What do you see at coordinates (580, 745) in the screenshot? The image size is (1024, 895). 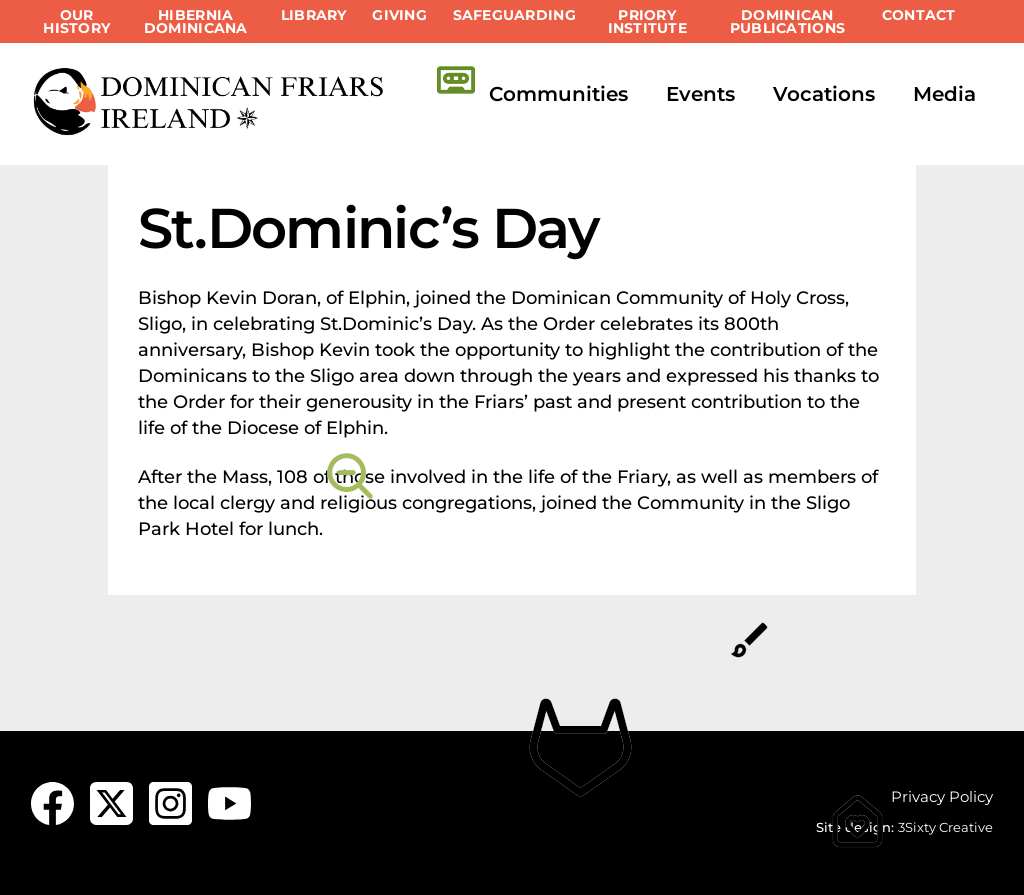 I see `open GitLab repository` at bounding box center [580, 745].